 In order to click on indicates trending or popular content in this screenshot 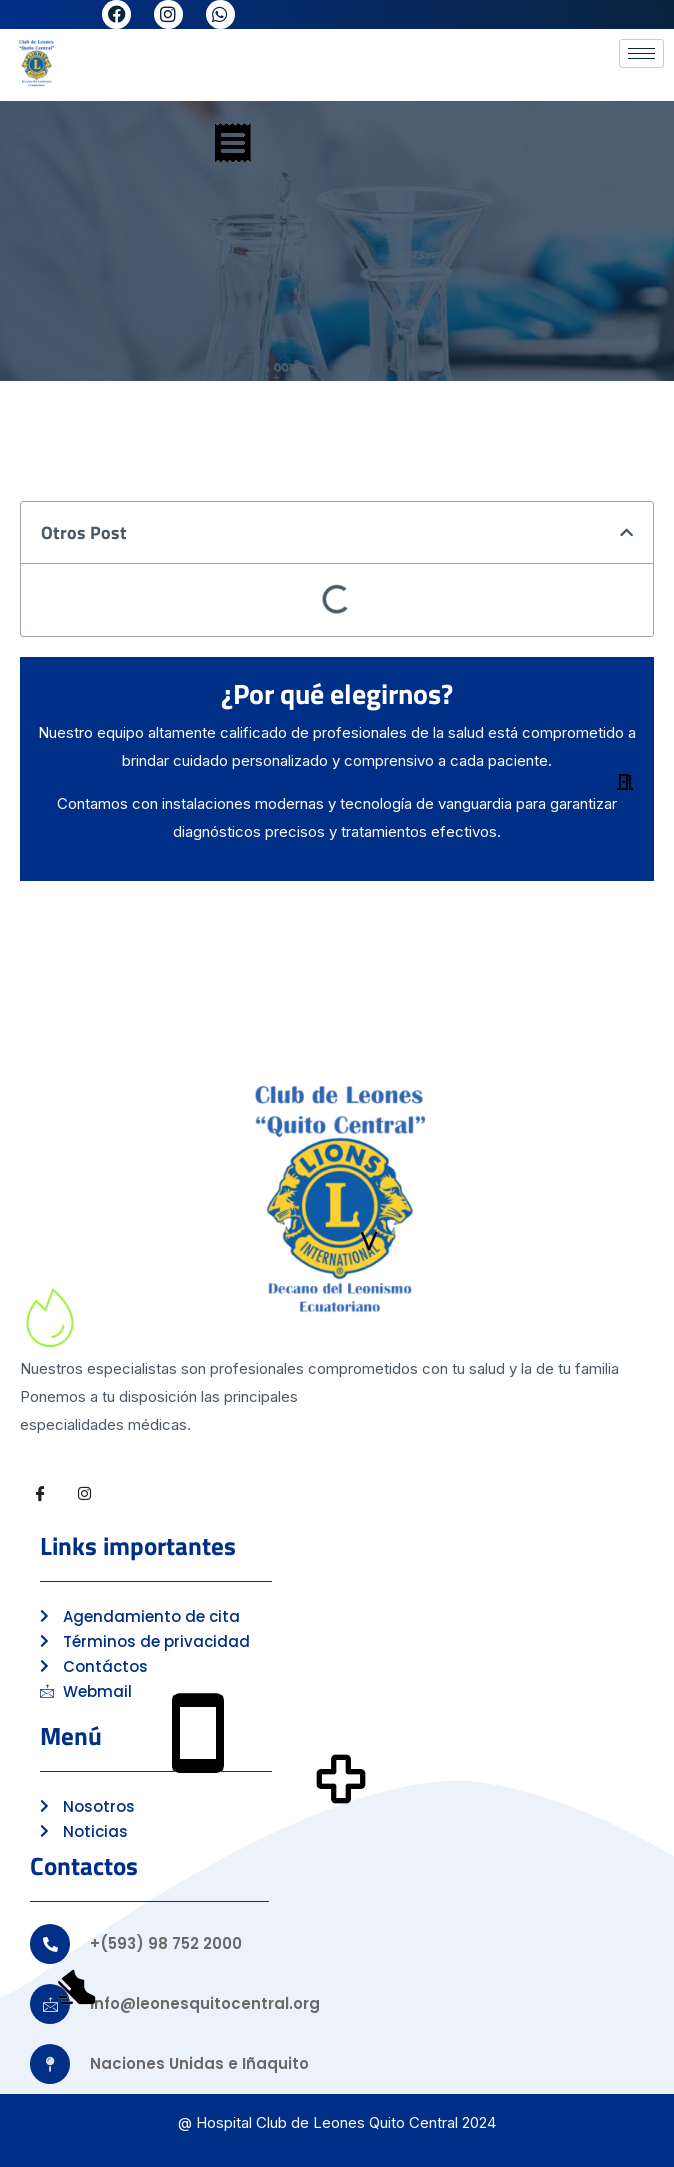, I will do `click(50, 1319)`.